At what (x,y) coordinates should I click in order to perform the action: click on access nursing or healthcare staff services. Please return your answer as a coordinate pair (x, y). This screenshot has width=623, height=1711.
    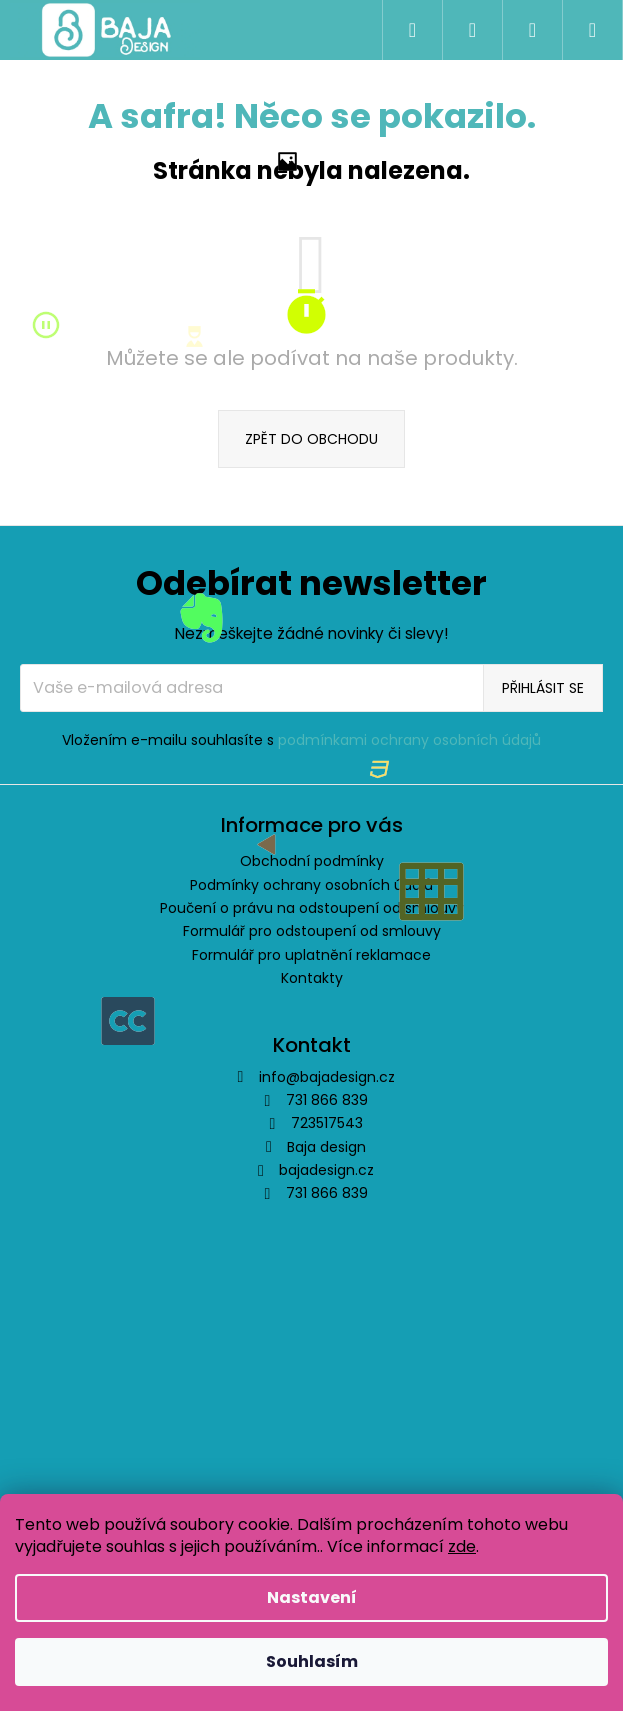
    Looking at the image, I should click on (194, 336).